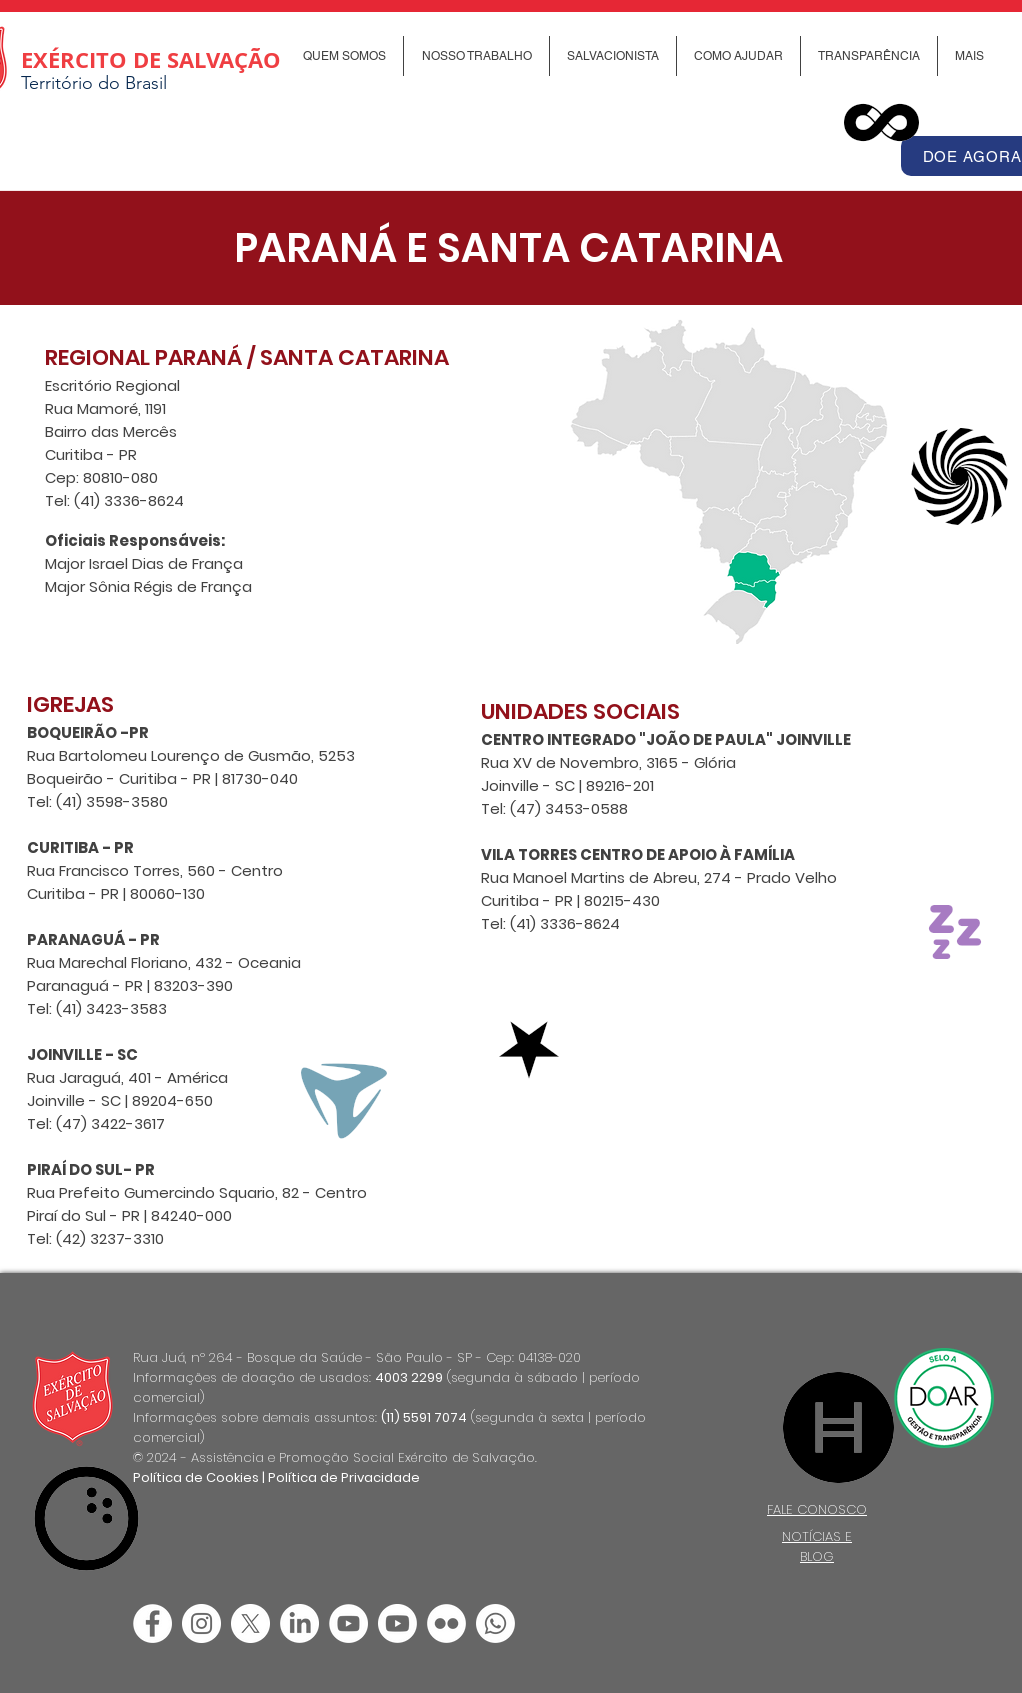  What do you see at coordinates (838, 1427) in the screenshot?
I see `hedera hashgraph platform logo` at bounding box center [838, 1427].